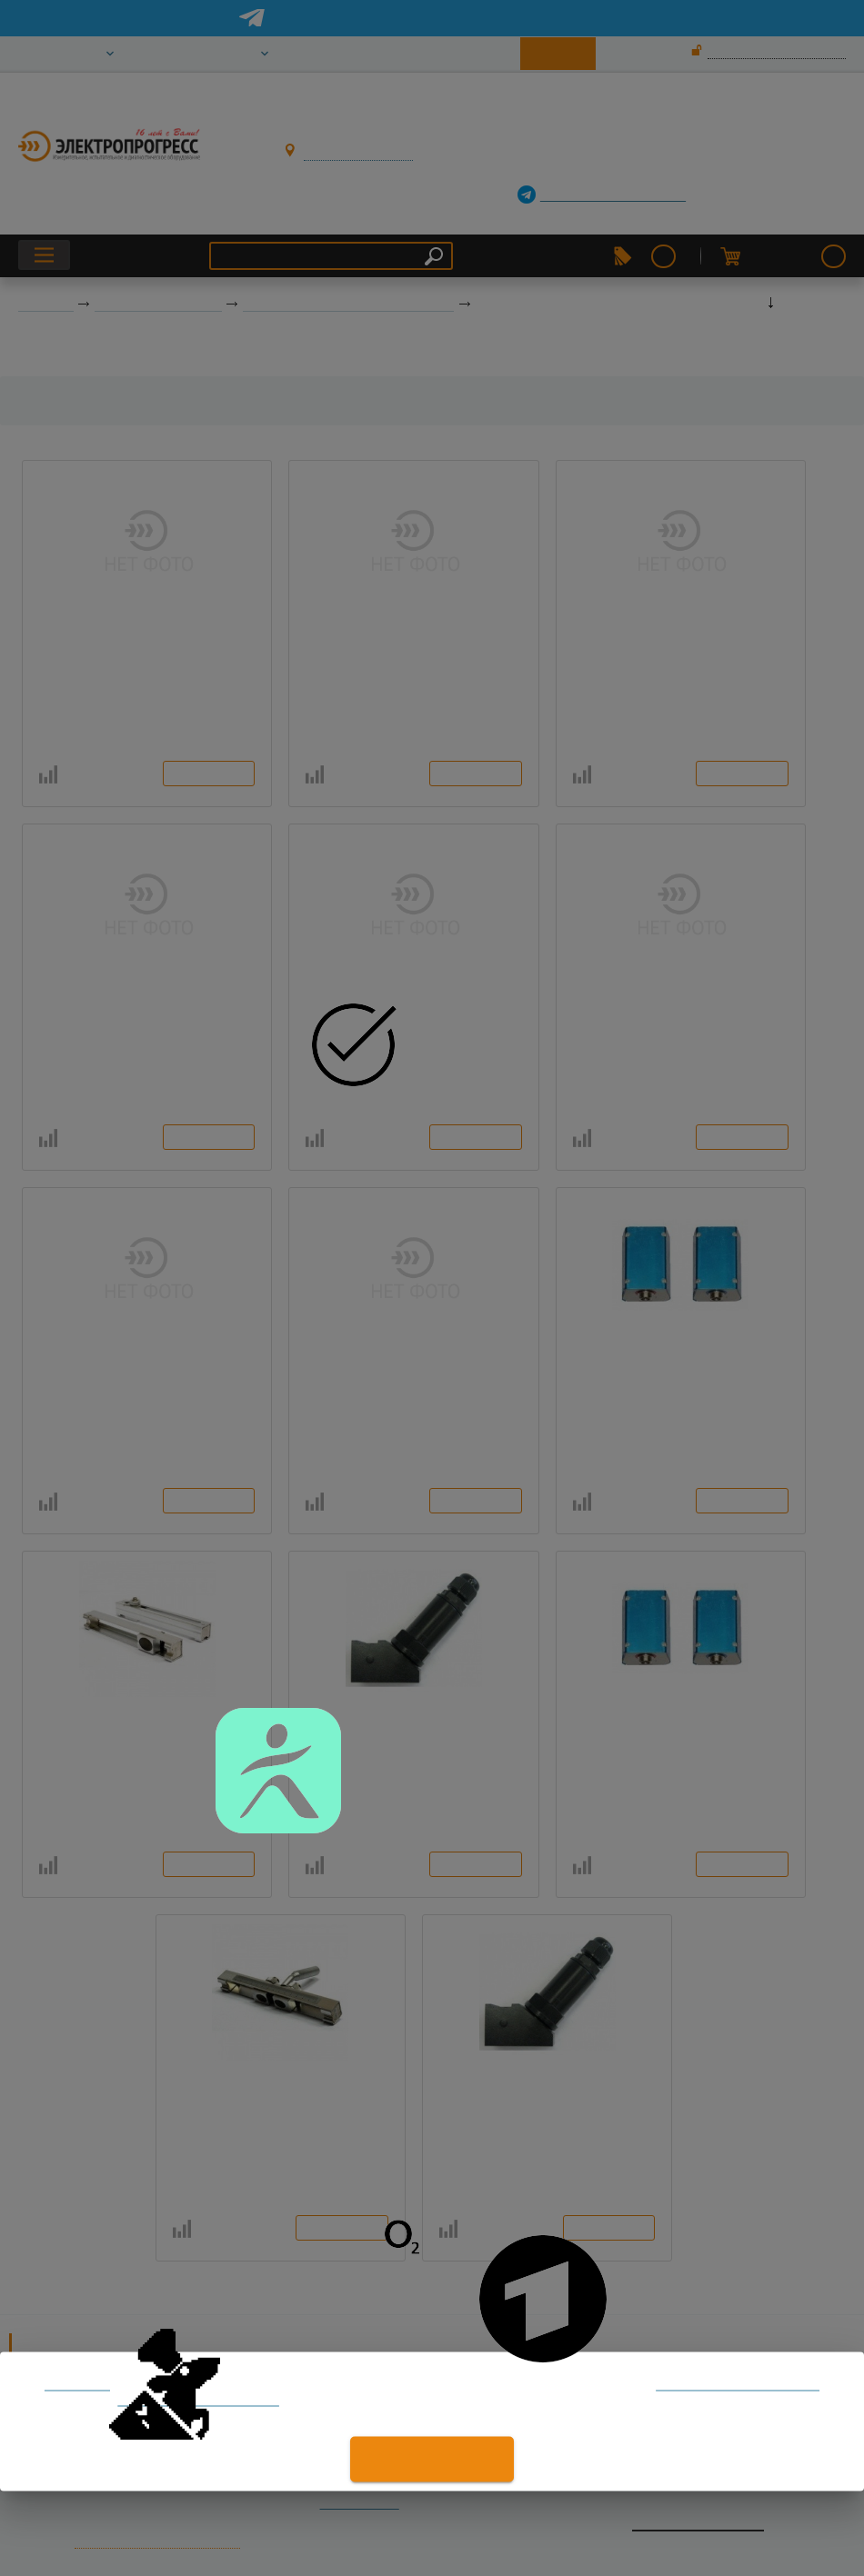  I want to click on ratatui terminal UI library logo, so click(165, 2384).